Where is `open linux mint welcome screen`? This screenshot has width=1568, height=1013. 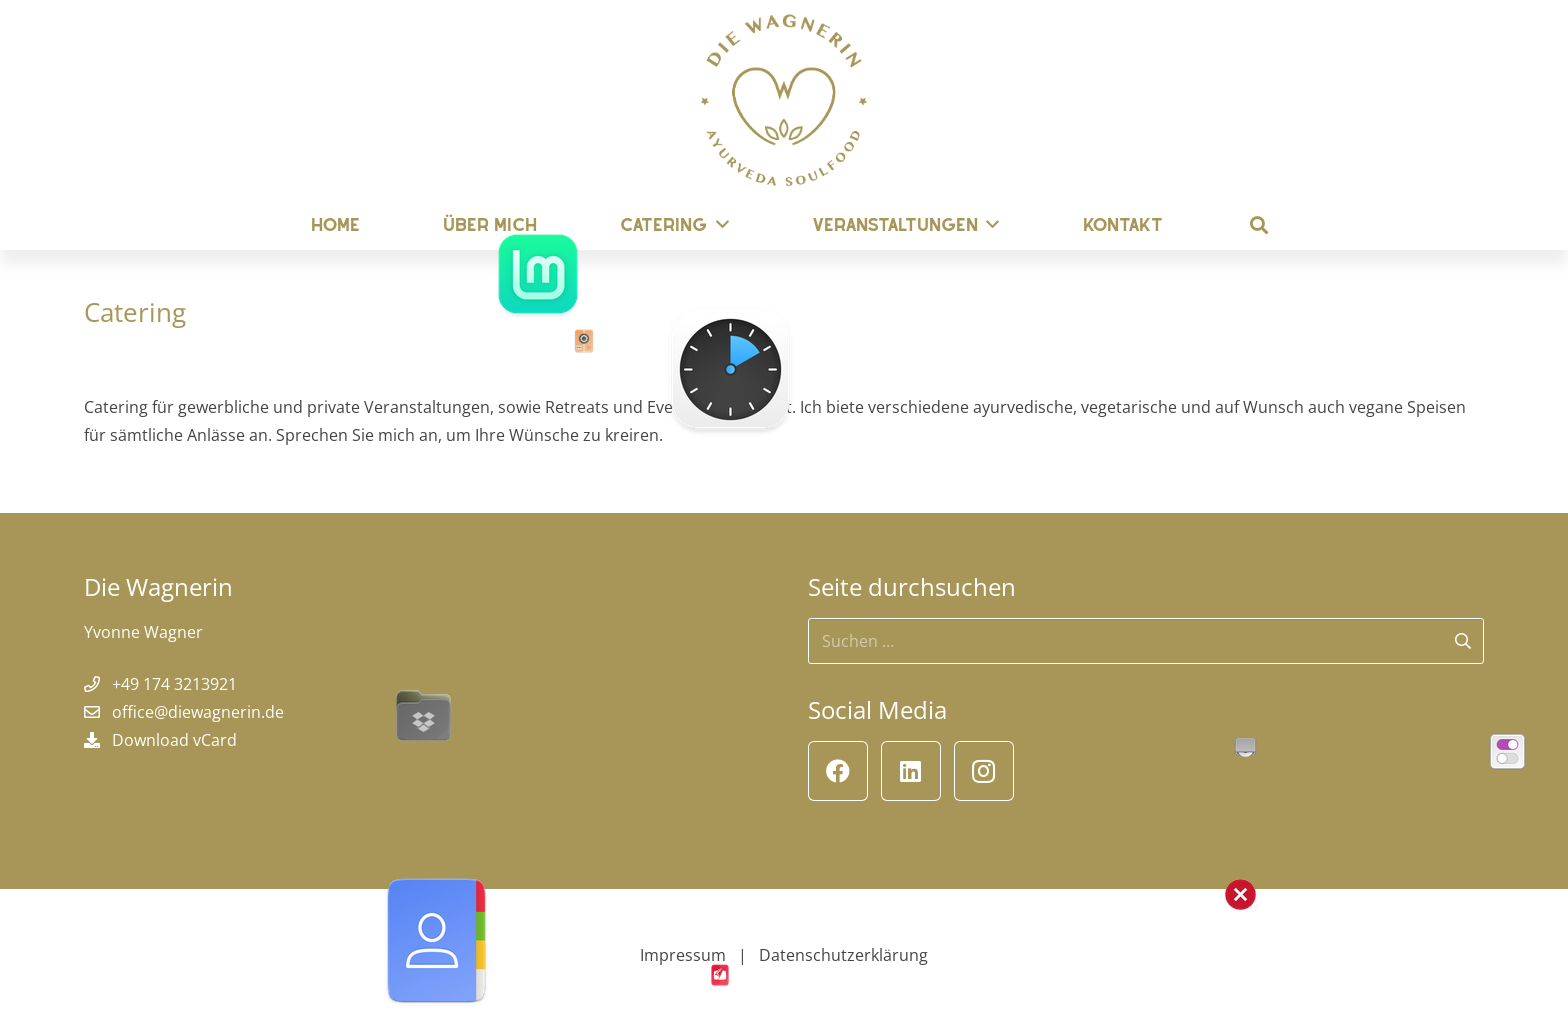 open linux mint welcome screen is located at coordinates (538, 274).